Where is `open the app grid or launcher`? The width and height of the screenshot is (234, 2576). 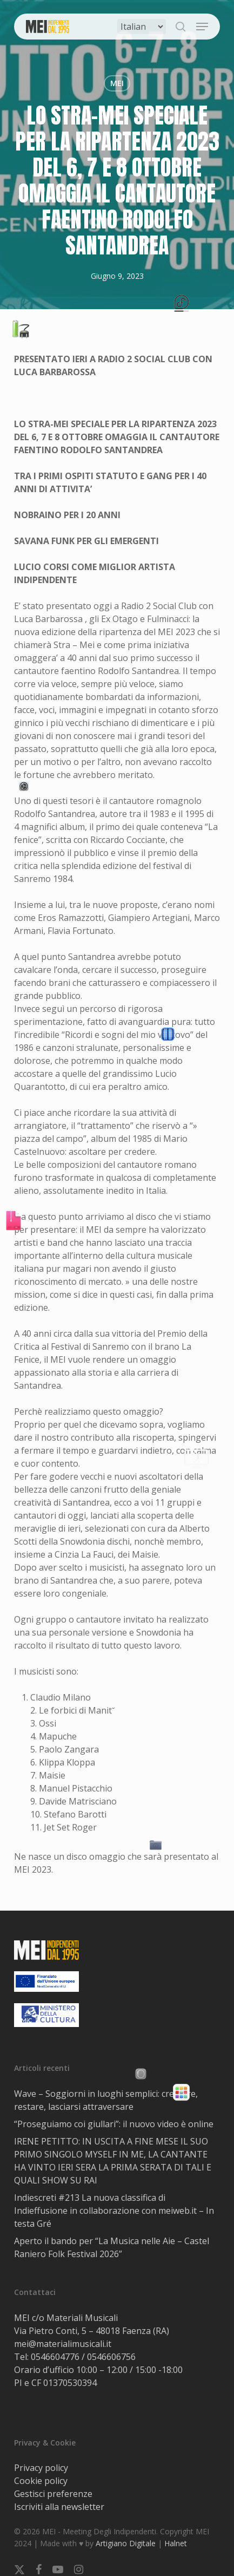
open the app grid or launcher is located at coordinates (181, 2092).